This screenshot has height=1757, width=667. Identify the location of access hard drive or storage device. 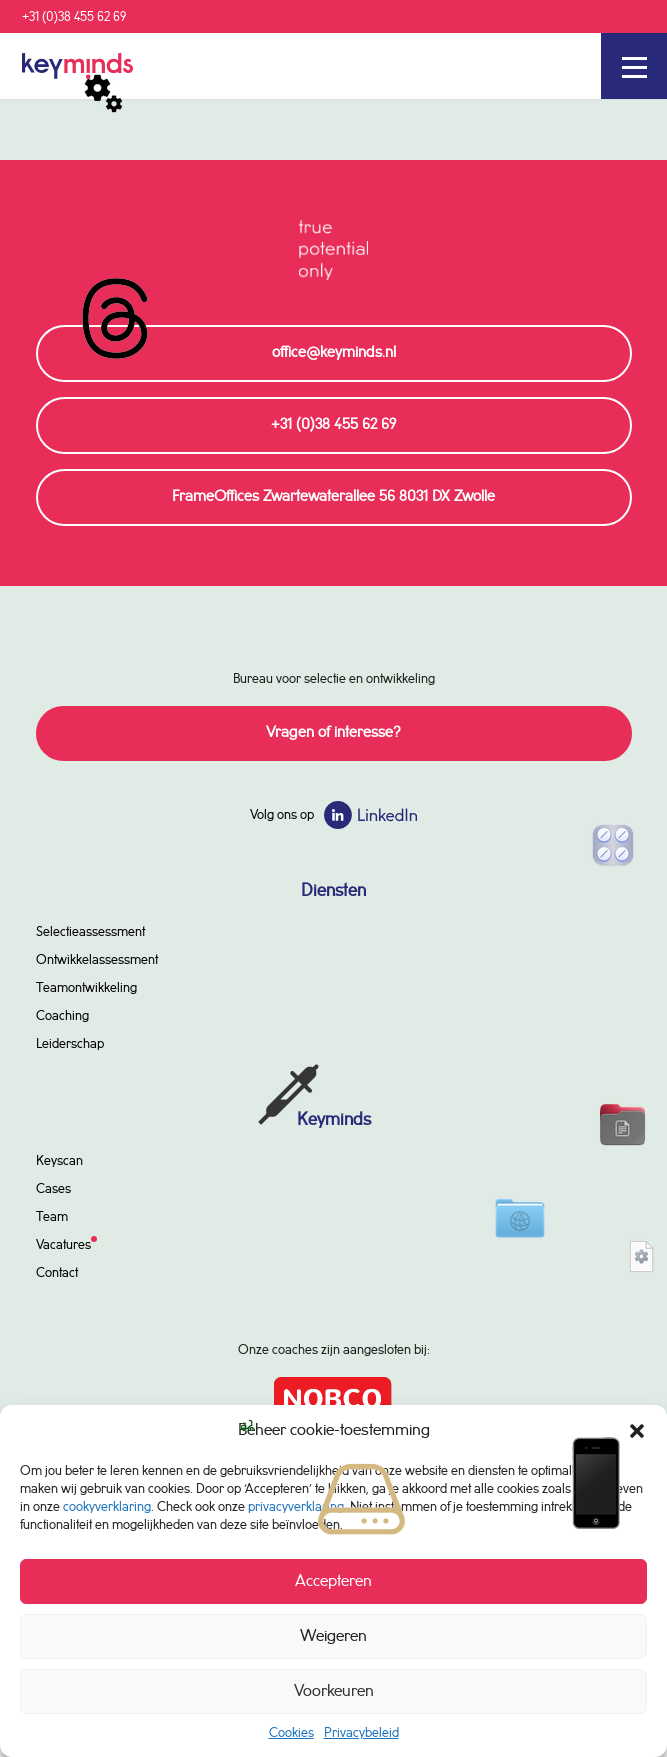
(361, 1496).